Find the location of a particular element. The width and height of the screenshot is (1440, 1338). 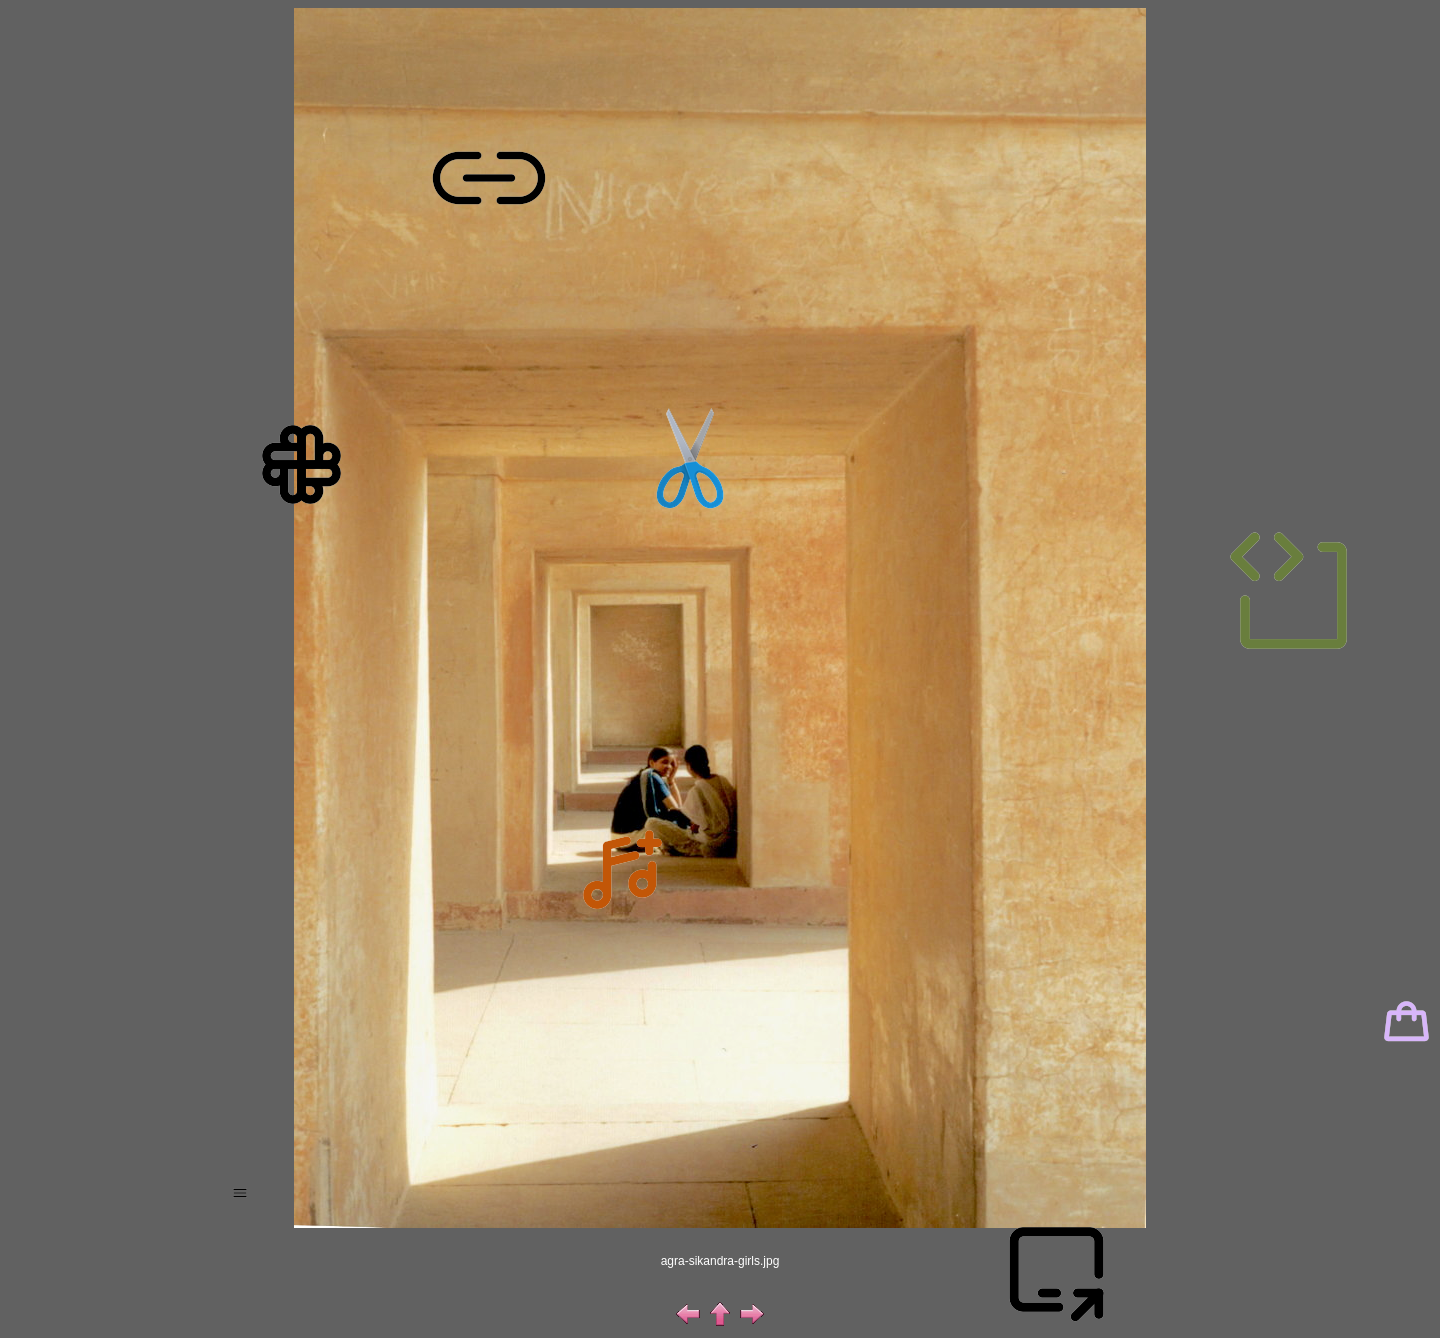

add a new song to playlist is located at coordinates (624, 871).